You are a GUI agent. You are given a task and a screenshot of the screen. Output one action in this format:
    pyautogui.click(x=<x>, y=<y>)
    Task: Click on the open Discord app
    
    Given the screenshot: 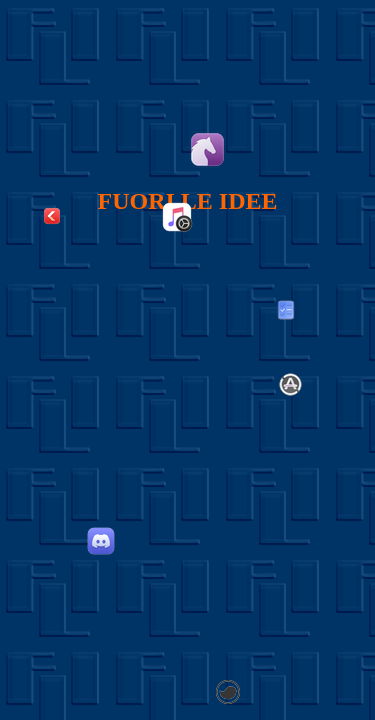 What is the action you would take?
    pyautogui.click(x=101, y=541)
    